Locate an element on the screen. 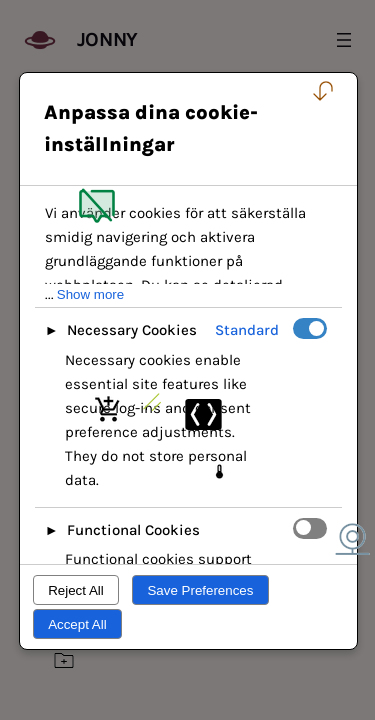 Image resolution: width=375 pixels, height=720 pixels. indicates signal strength or connectivity level is located at coordinates (152, 402).